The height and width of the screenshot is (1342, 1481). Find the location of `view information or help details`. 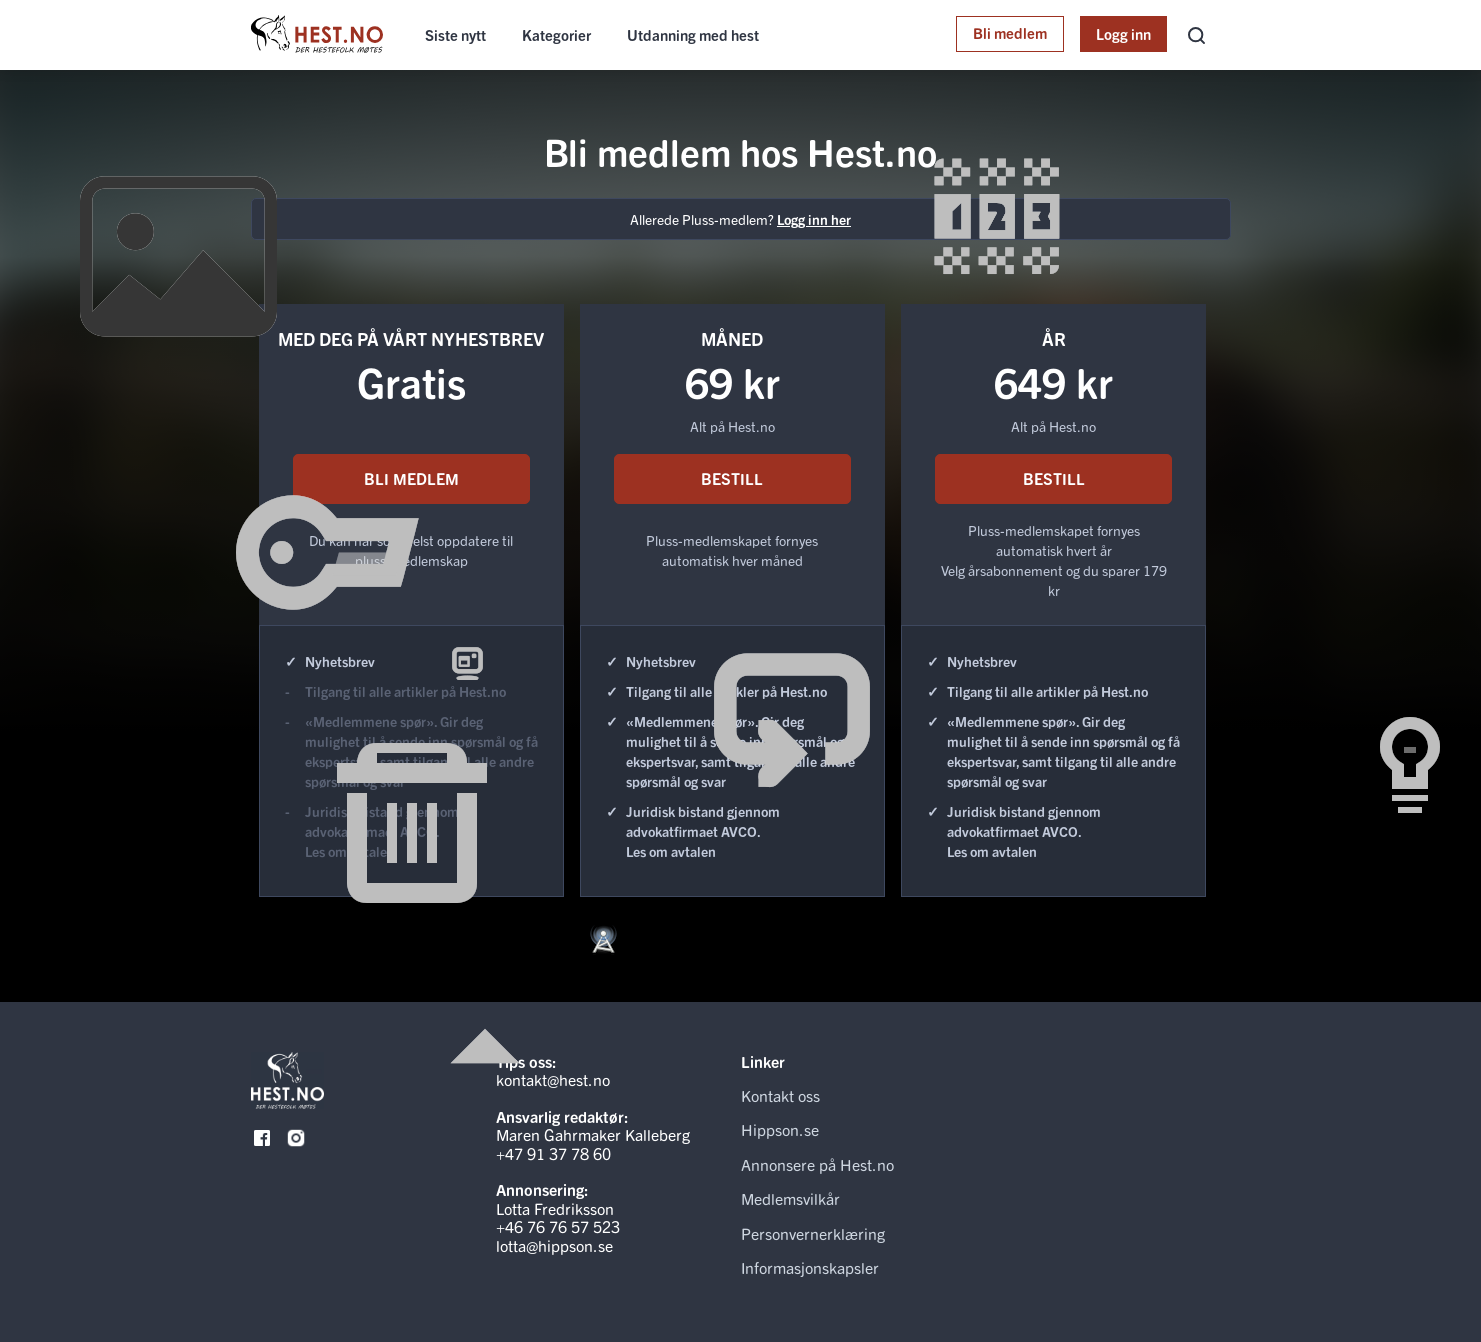

view information or help details is located at coordinates (1410, 765).